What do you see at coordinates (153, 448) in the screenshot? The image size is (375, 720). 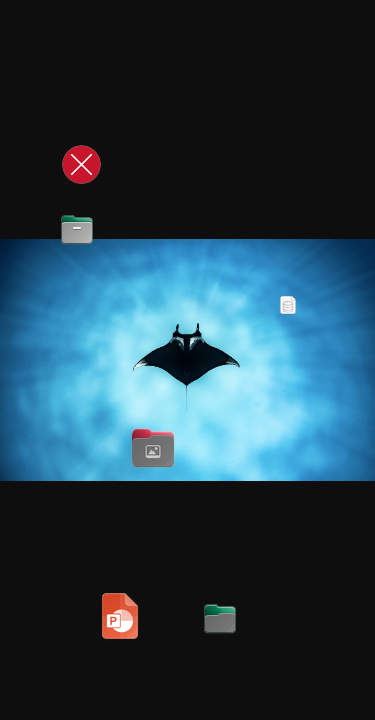 I see `open your pictures folder` at bounding box center [153, 448].